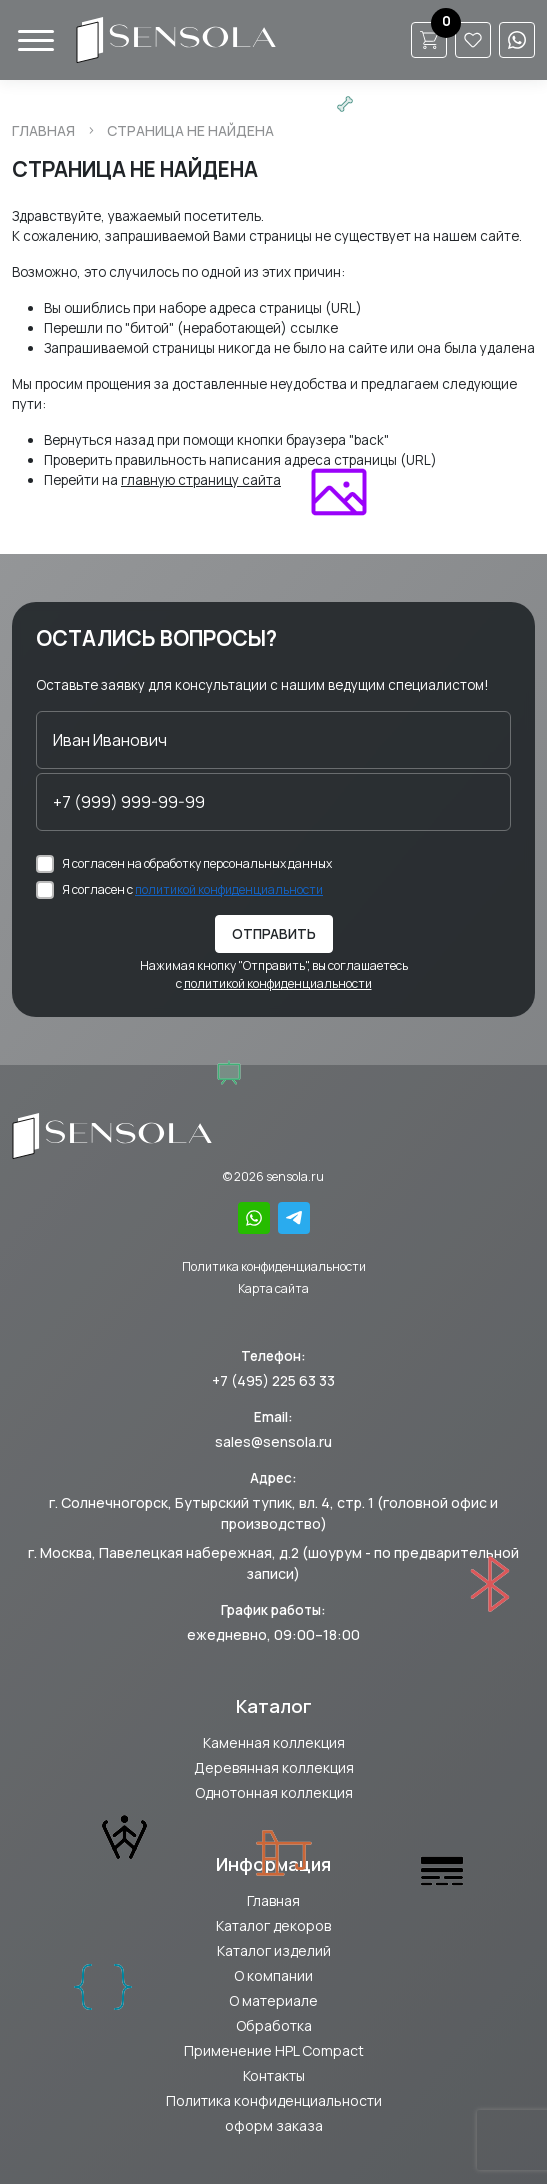 This screenshot has width=547, height=2184. Describe the element at coordinates (345, 104) in the screenshot. I see `access pet-related features or settings` at that location.